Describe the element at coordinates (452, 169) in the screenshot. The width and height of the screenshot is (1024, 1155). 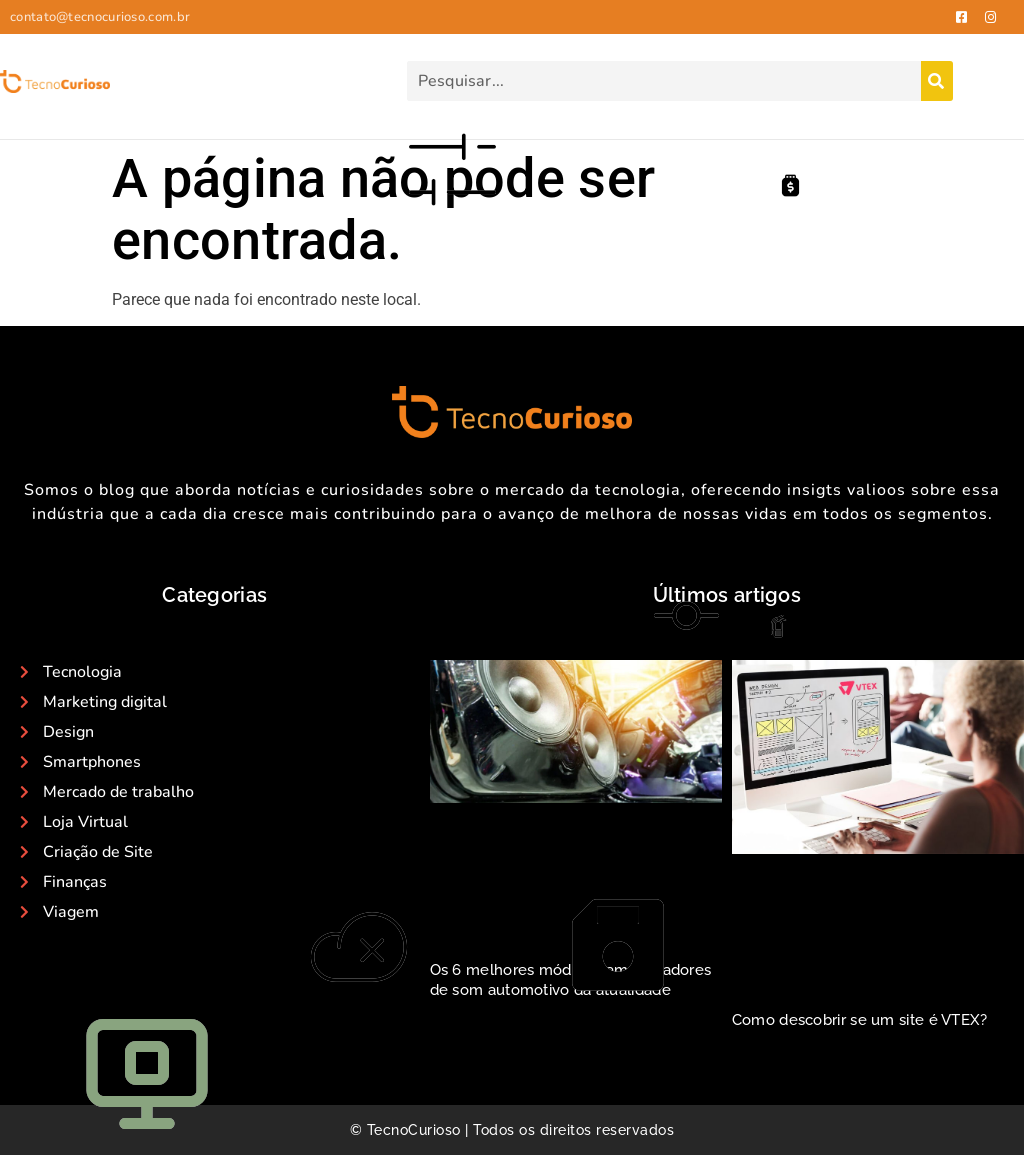
I see `adjust settings or preferences` at that location.